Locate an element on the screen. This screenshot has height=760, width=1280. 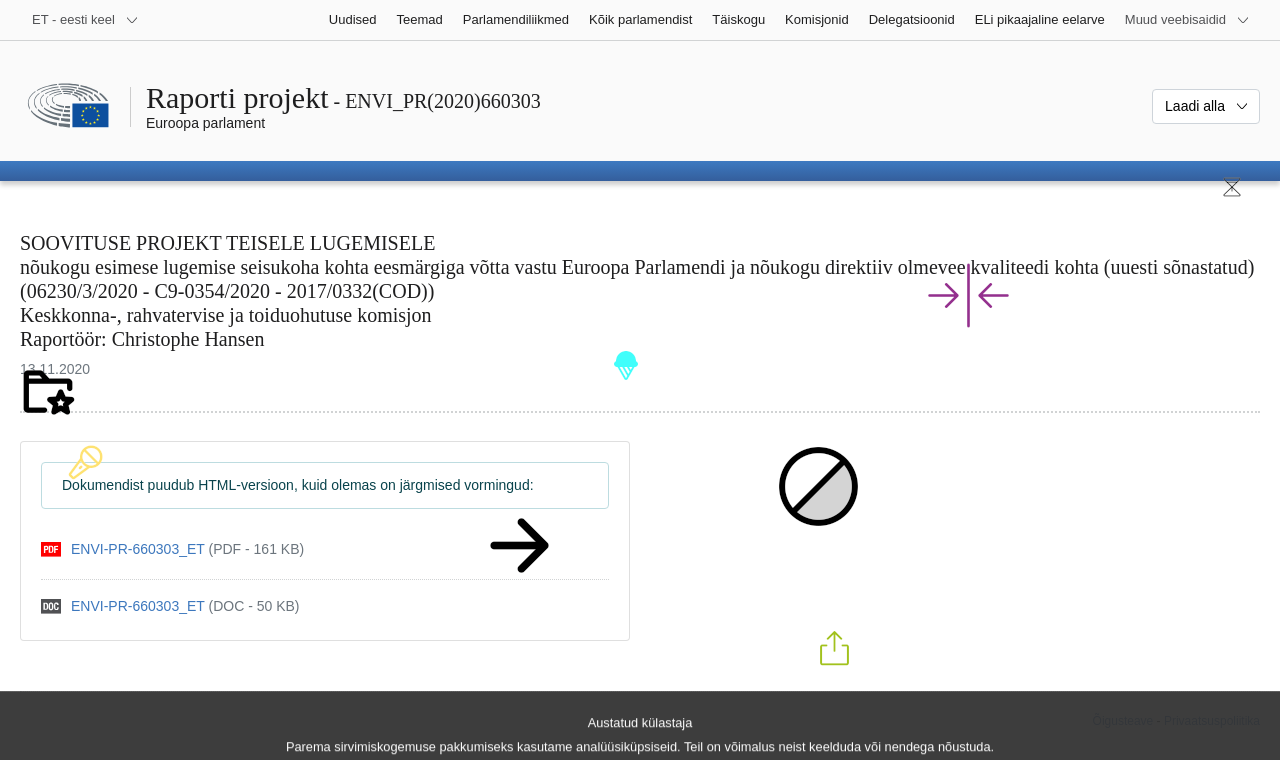
access your favorite or starred folders is located at coordinates (48, 392).